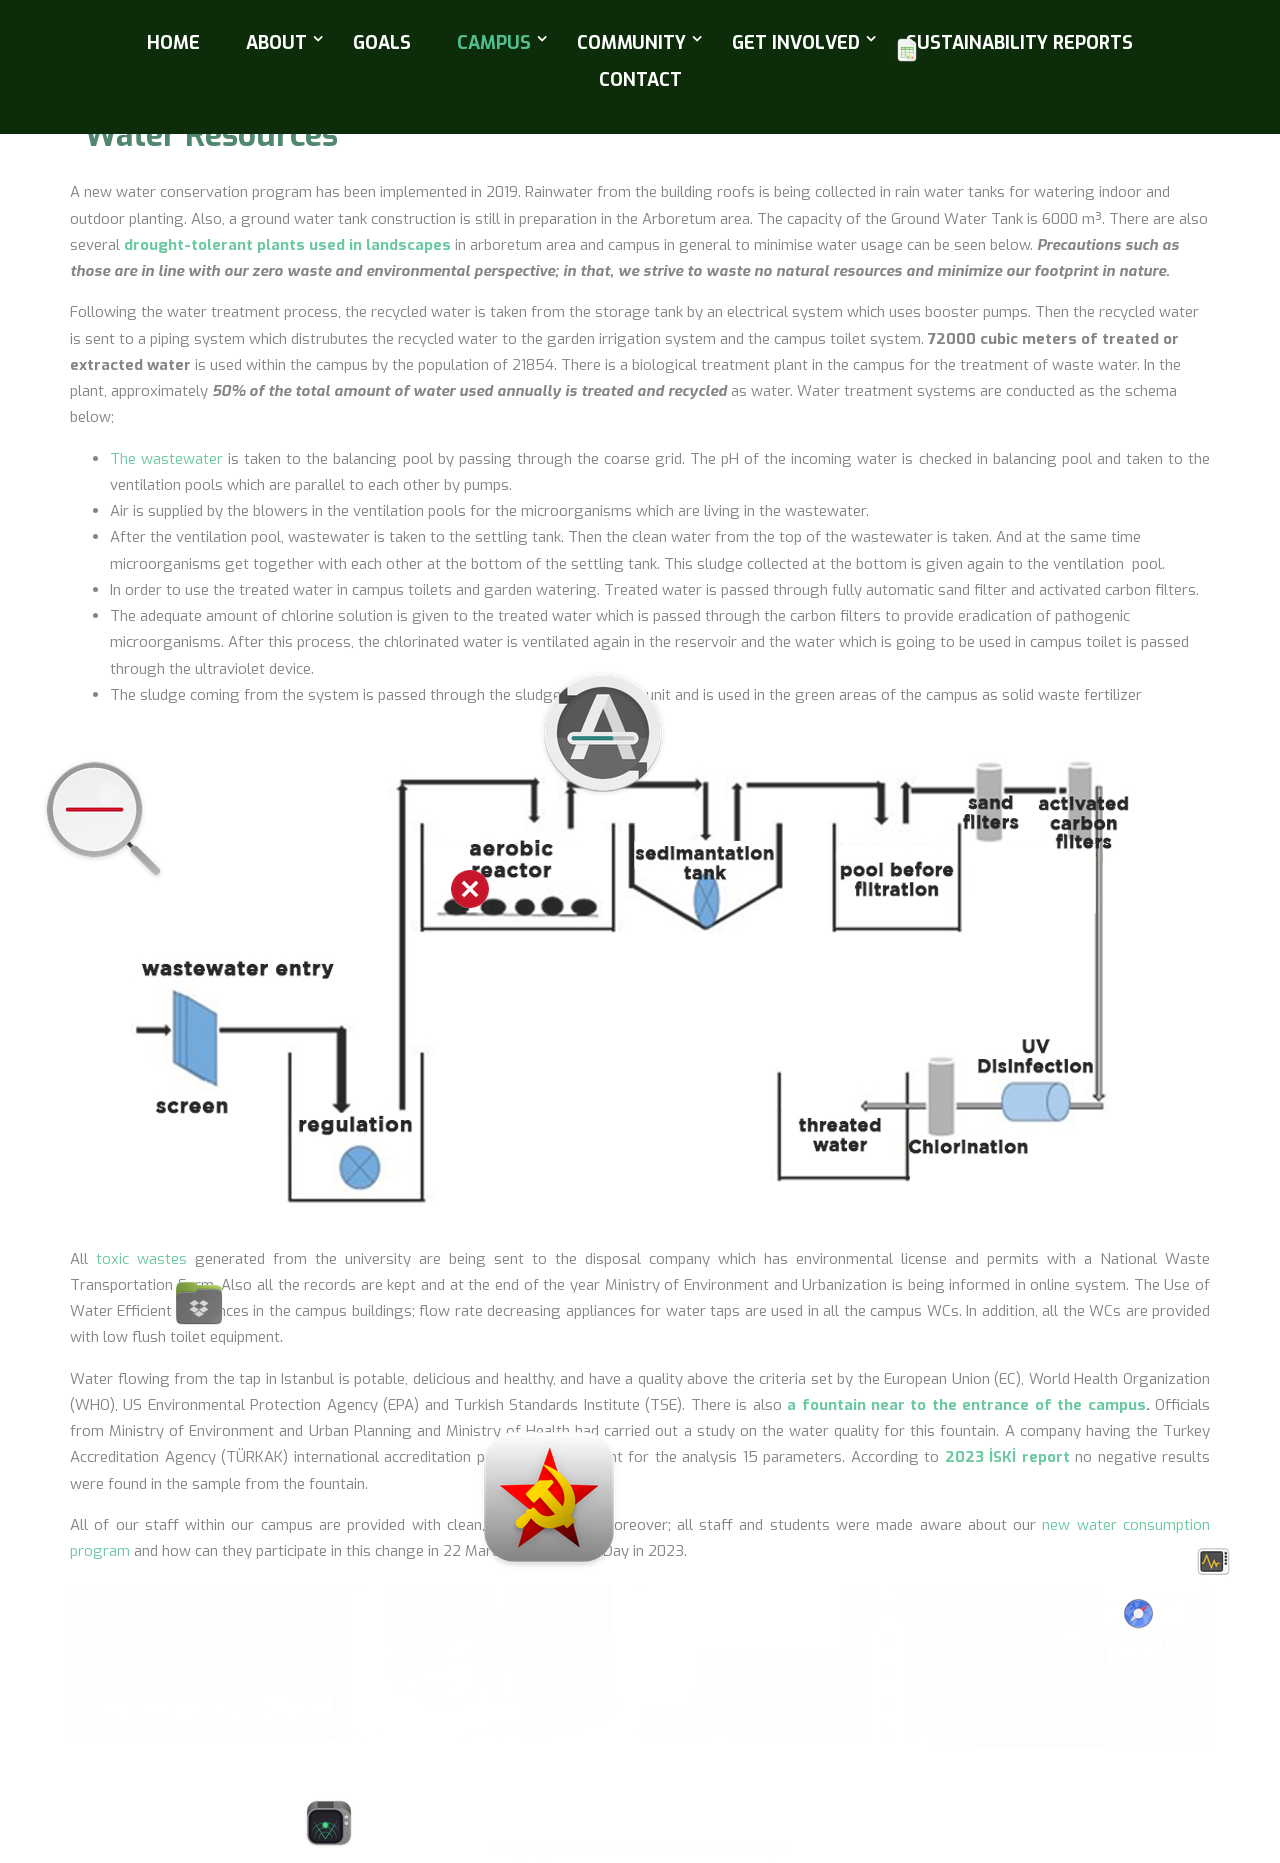 This screenshot has height=1863, width=1280. Describe the element at coordinates (1213, 1561) in the screenshot. I see `open system monitor application` at that location.